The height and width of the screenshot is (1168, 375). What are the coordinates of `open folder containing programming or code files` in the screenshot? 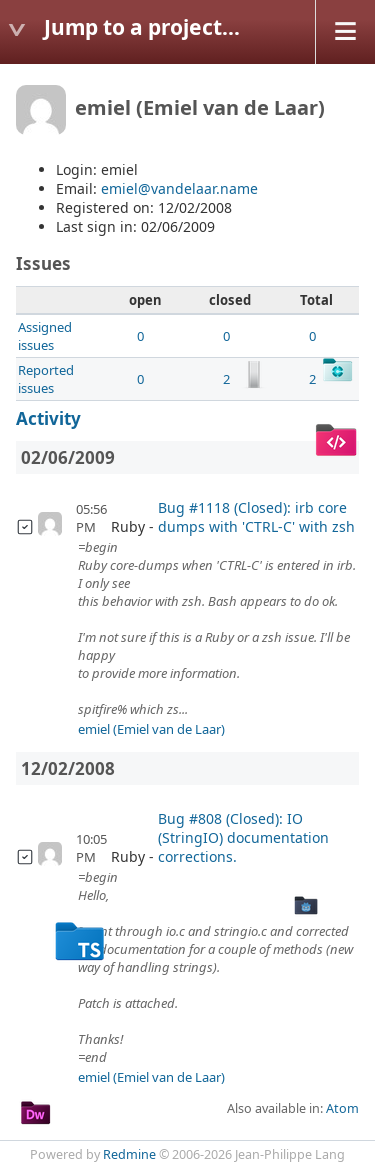 It's located at (336, 441).